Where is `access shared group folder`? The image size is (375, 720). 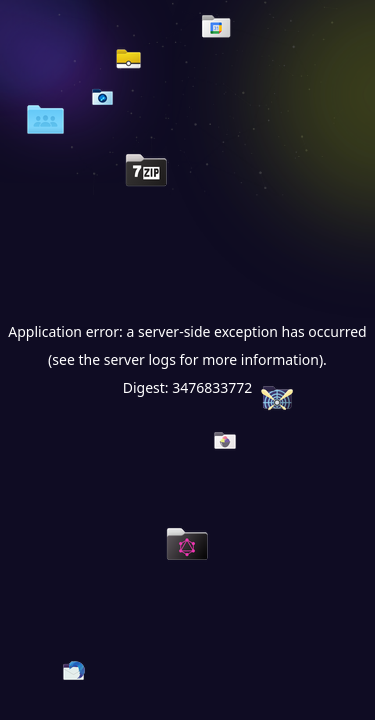 access shared group folder is located at coordinates (45, 119).